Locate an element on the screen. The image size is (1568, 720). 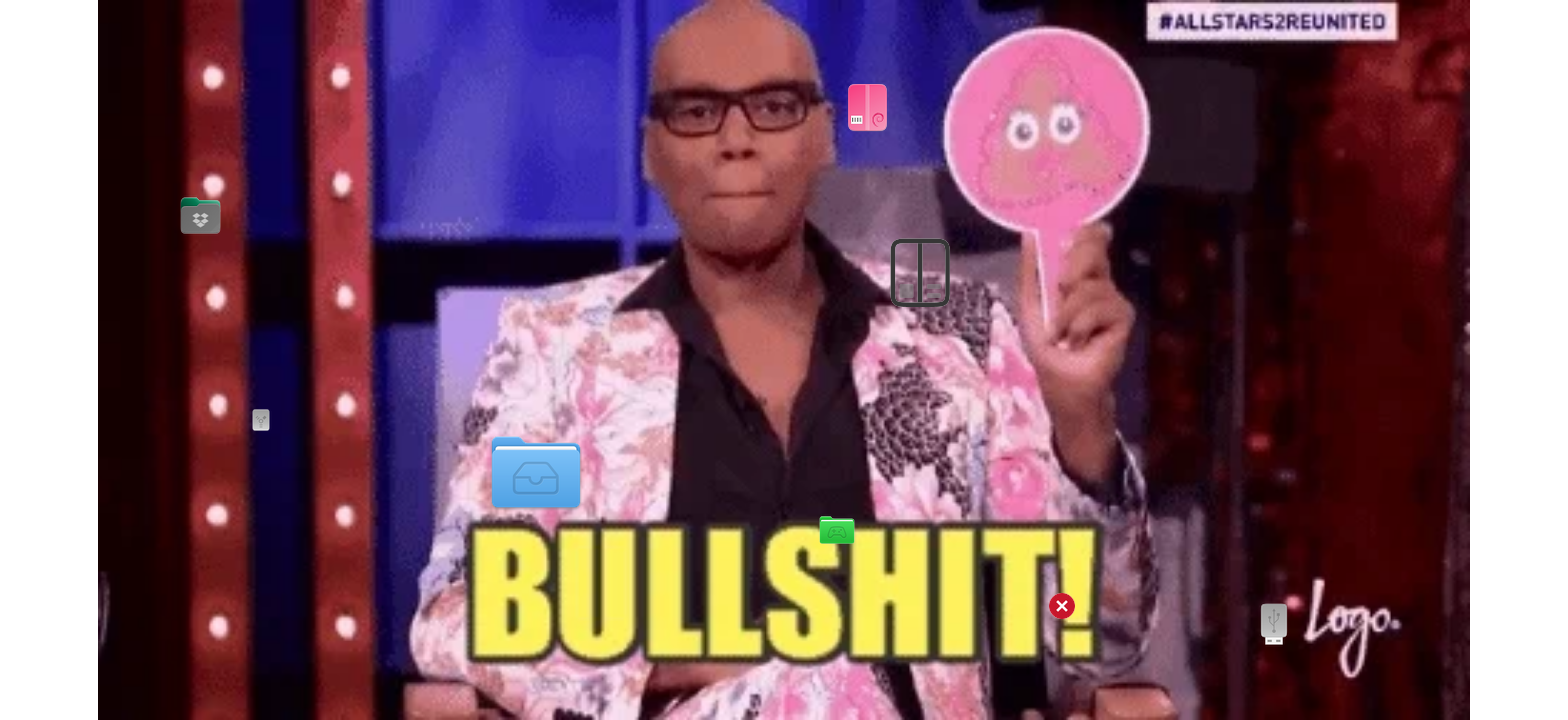
open office documents folder is located at coordinates (536, 472).